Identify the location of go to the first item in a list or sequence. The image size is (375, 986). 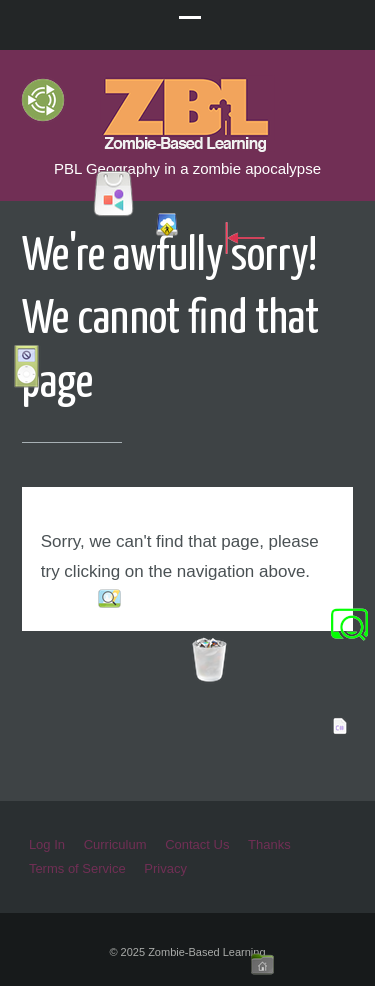
(245, 238).